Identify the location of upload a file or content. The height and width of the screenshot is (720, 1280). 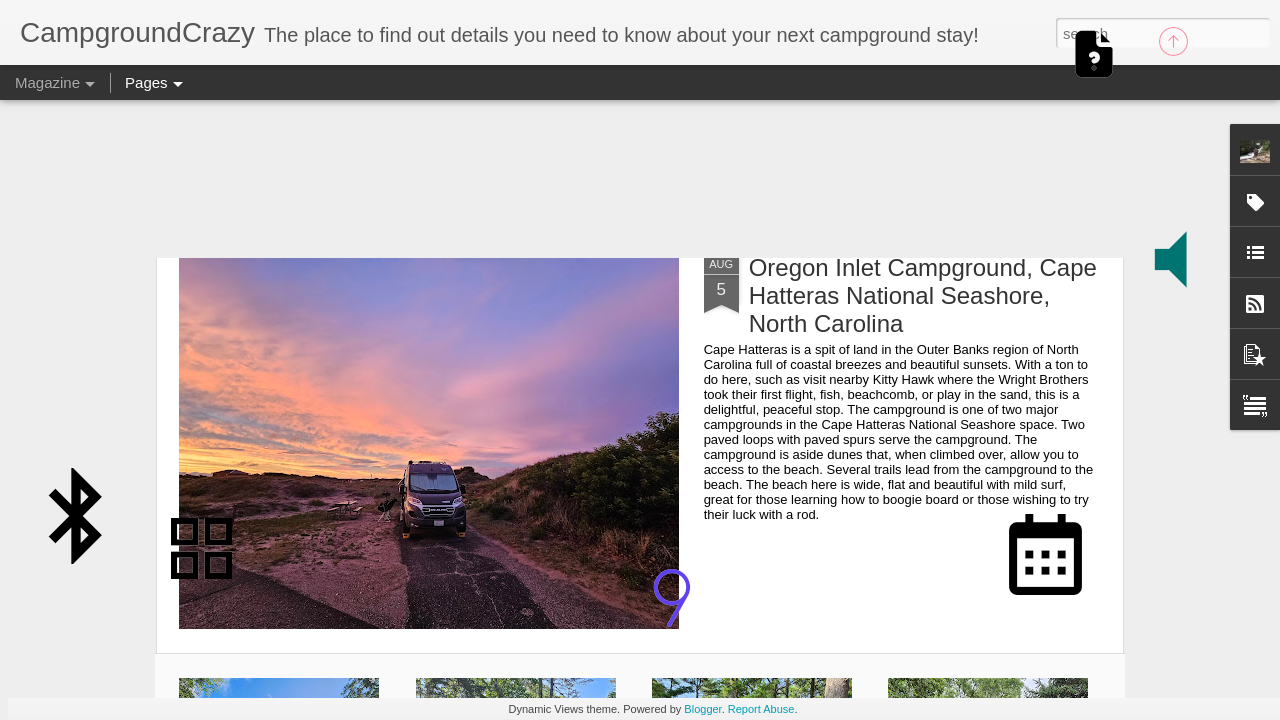
(1173, 41).